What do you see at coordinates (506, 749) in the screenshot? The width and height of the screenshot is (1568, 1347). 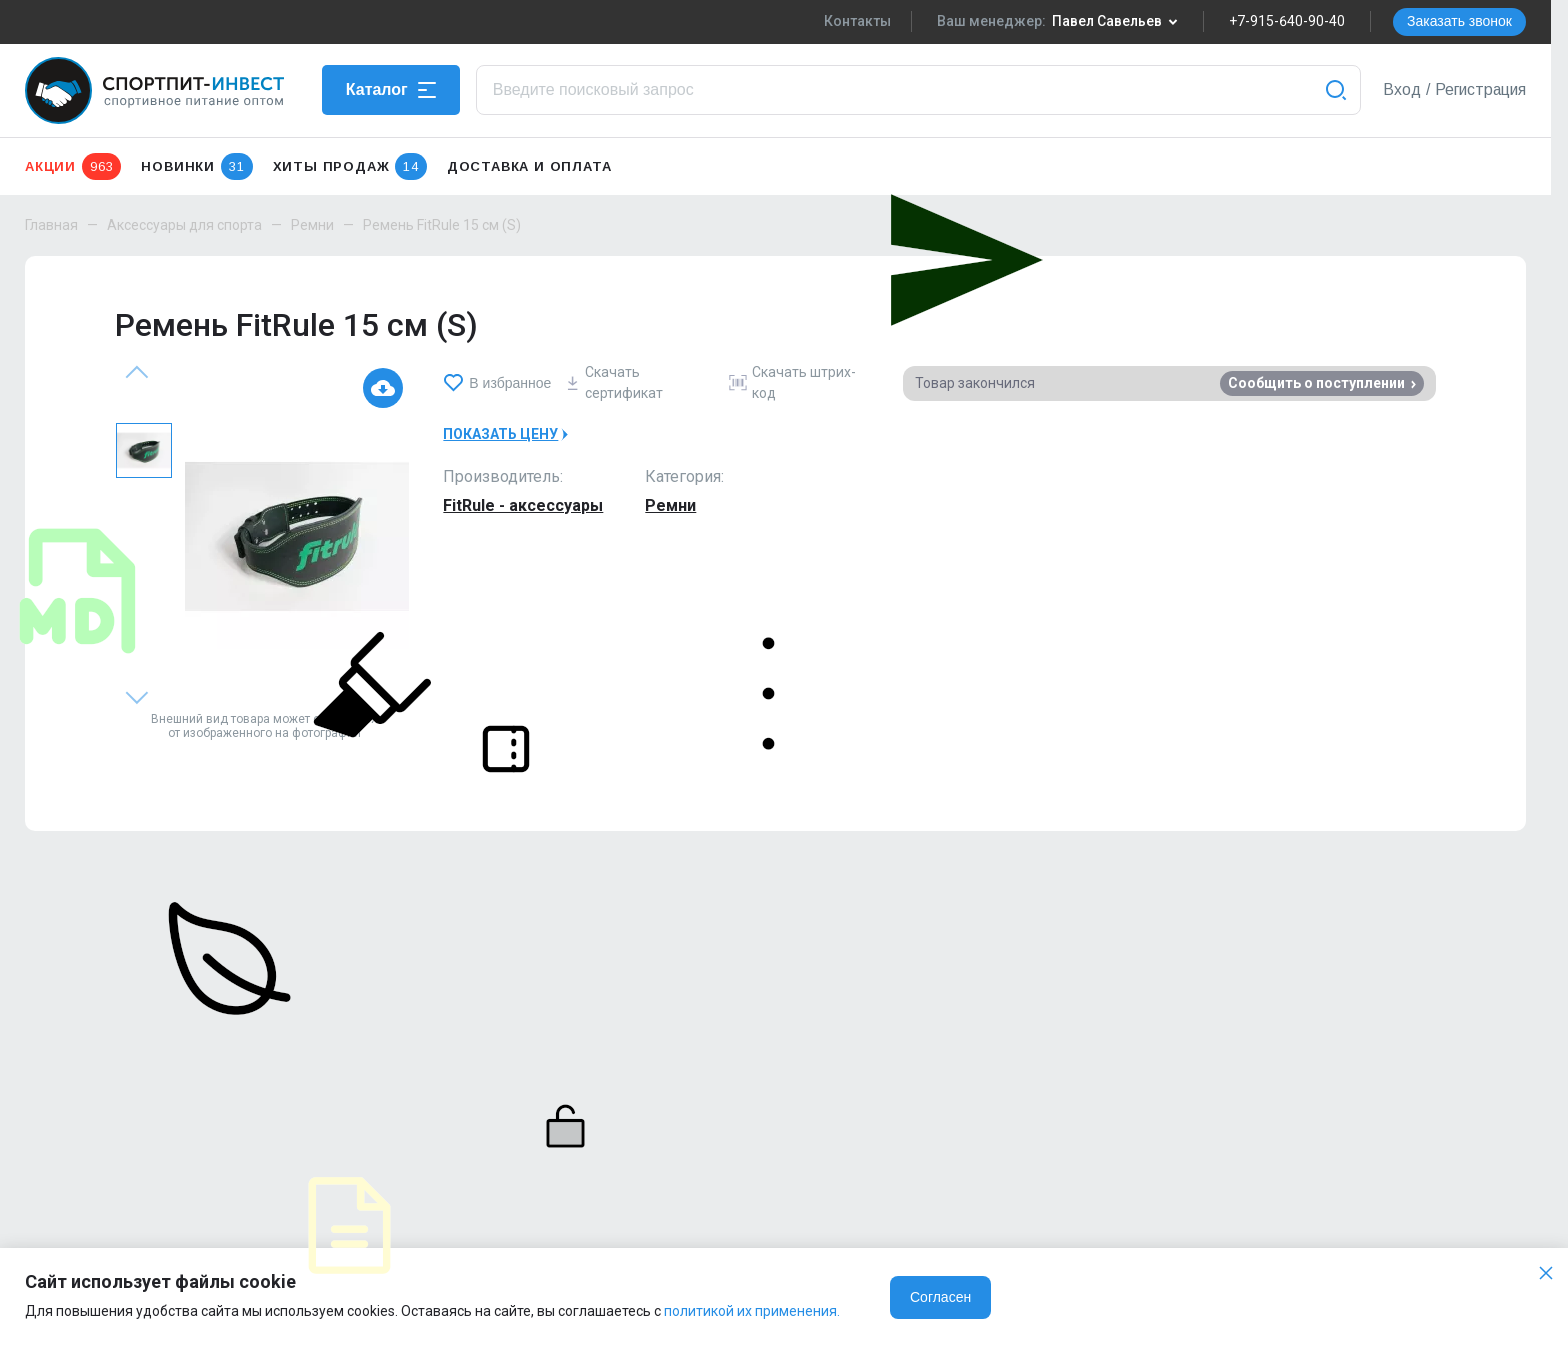 I see `toggle right sidebar panel off` at bounding box center [506, 749].